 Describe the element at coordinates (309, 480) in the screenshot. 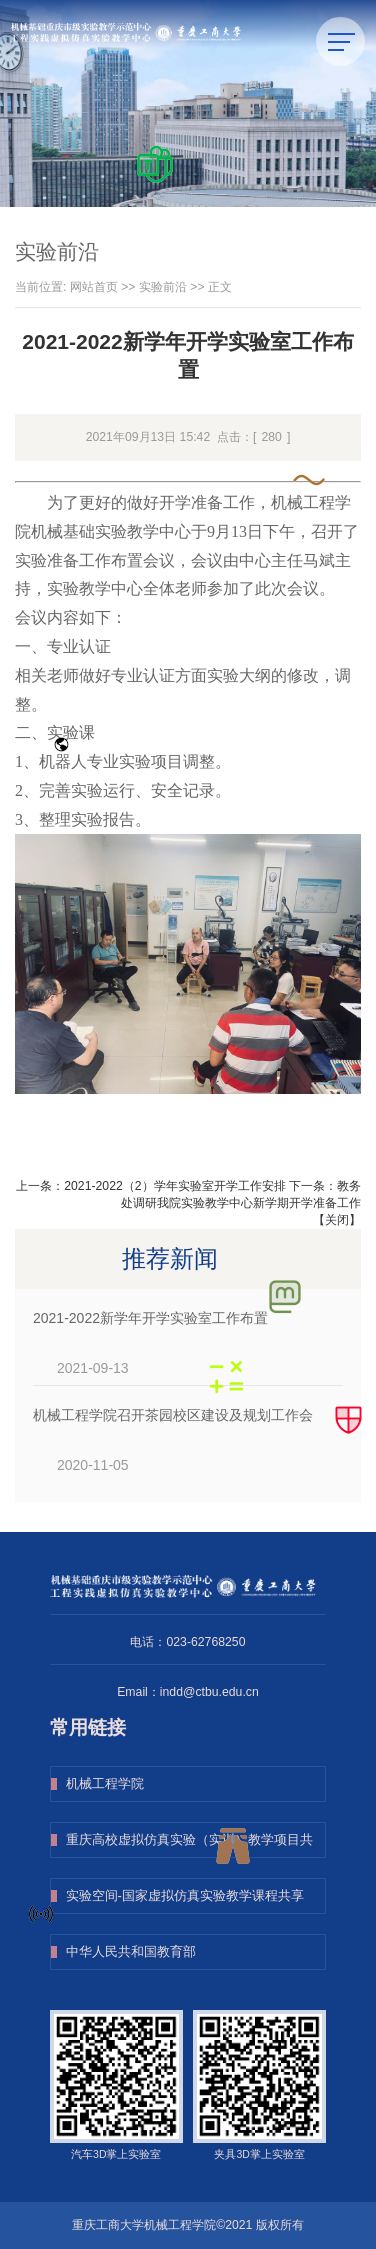

I see `indicates approximate or similar value` at that location.